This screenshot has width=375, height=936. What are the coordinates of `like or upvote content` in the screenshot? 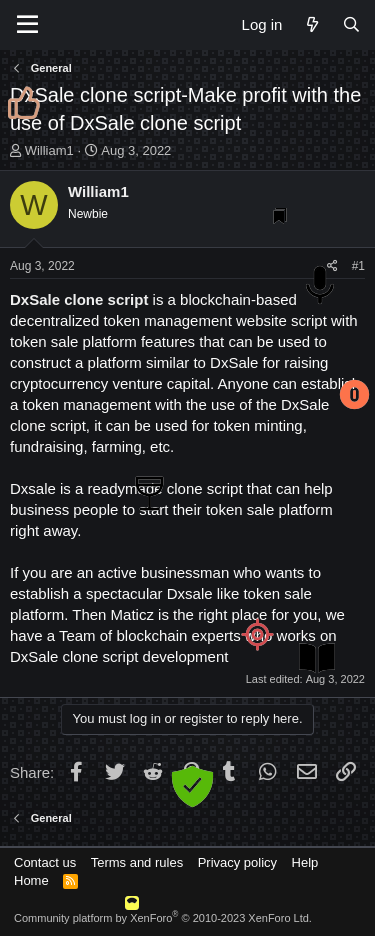 It's located at (24, 102).